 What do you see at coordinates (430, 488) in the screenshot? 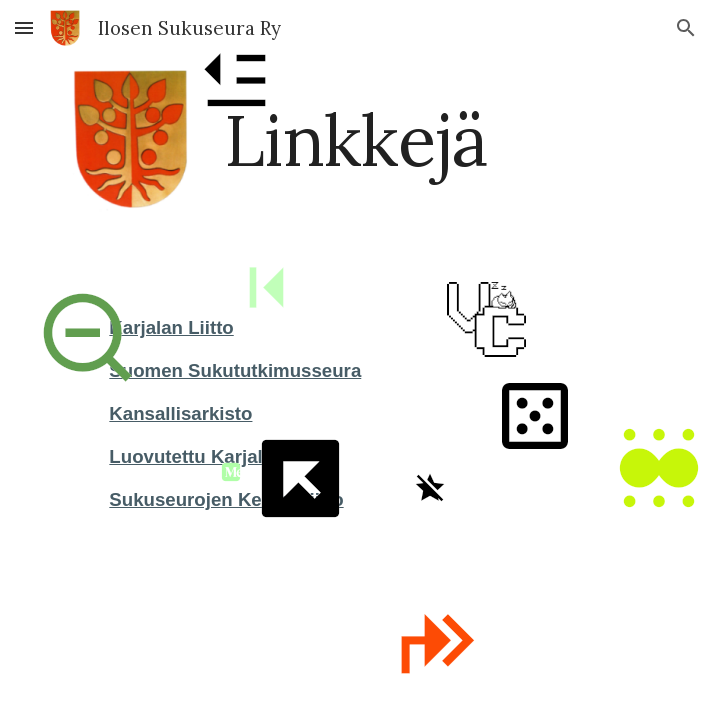
I see `disable or turn off favorites` at bounding box center [430, 488].